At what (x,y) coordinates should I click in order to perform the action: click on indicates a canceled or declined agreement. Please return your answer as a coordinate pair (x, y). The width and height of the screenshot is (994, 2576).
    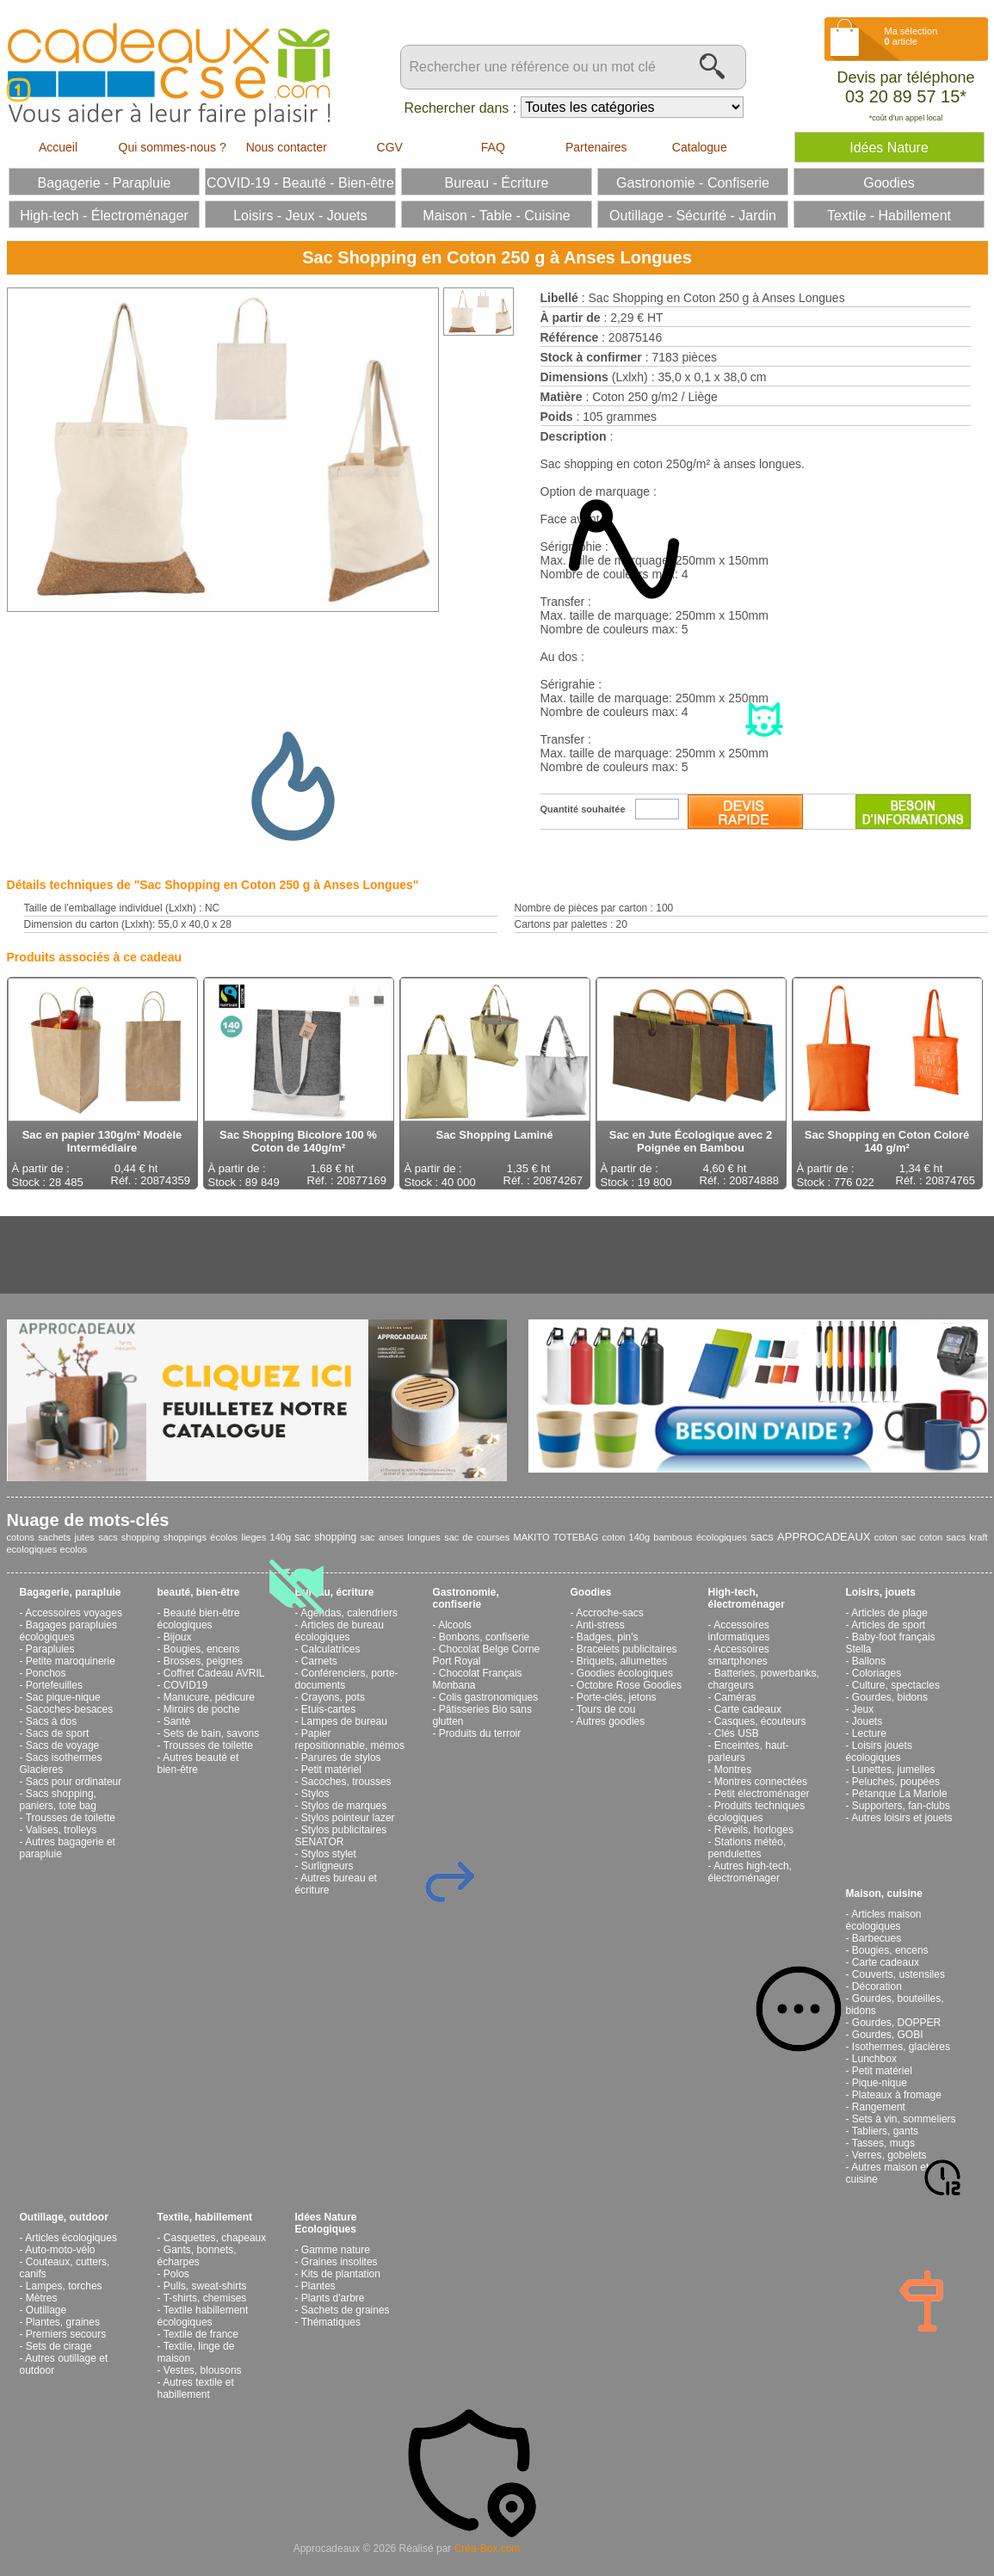
    Looking at the image, I should click on (296, 1586).